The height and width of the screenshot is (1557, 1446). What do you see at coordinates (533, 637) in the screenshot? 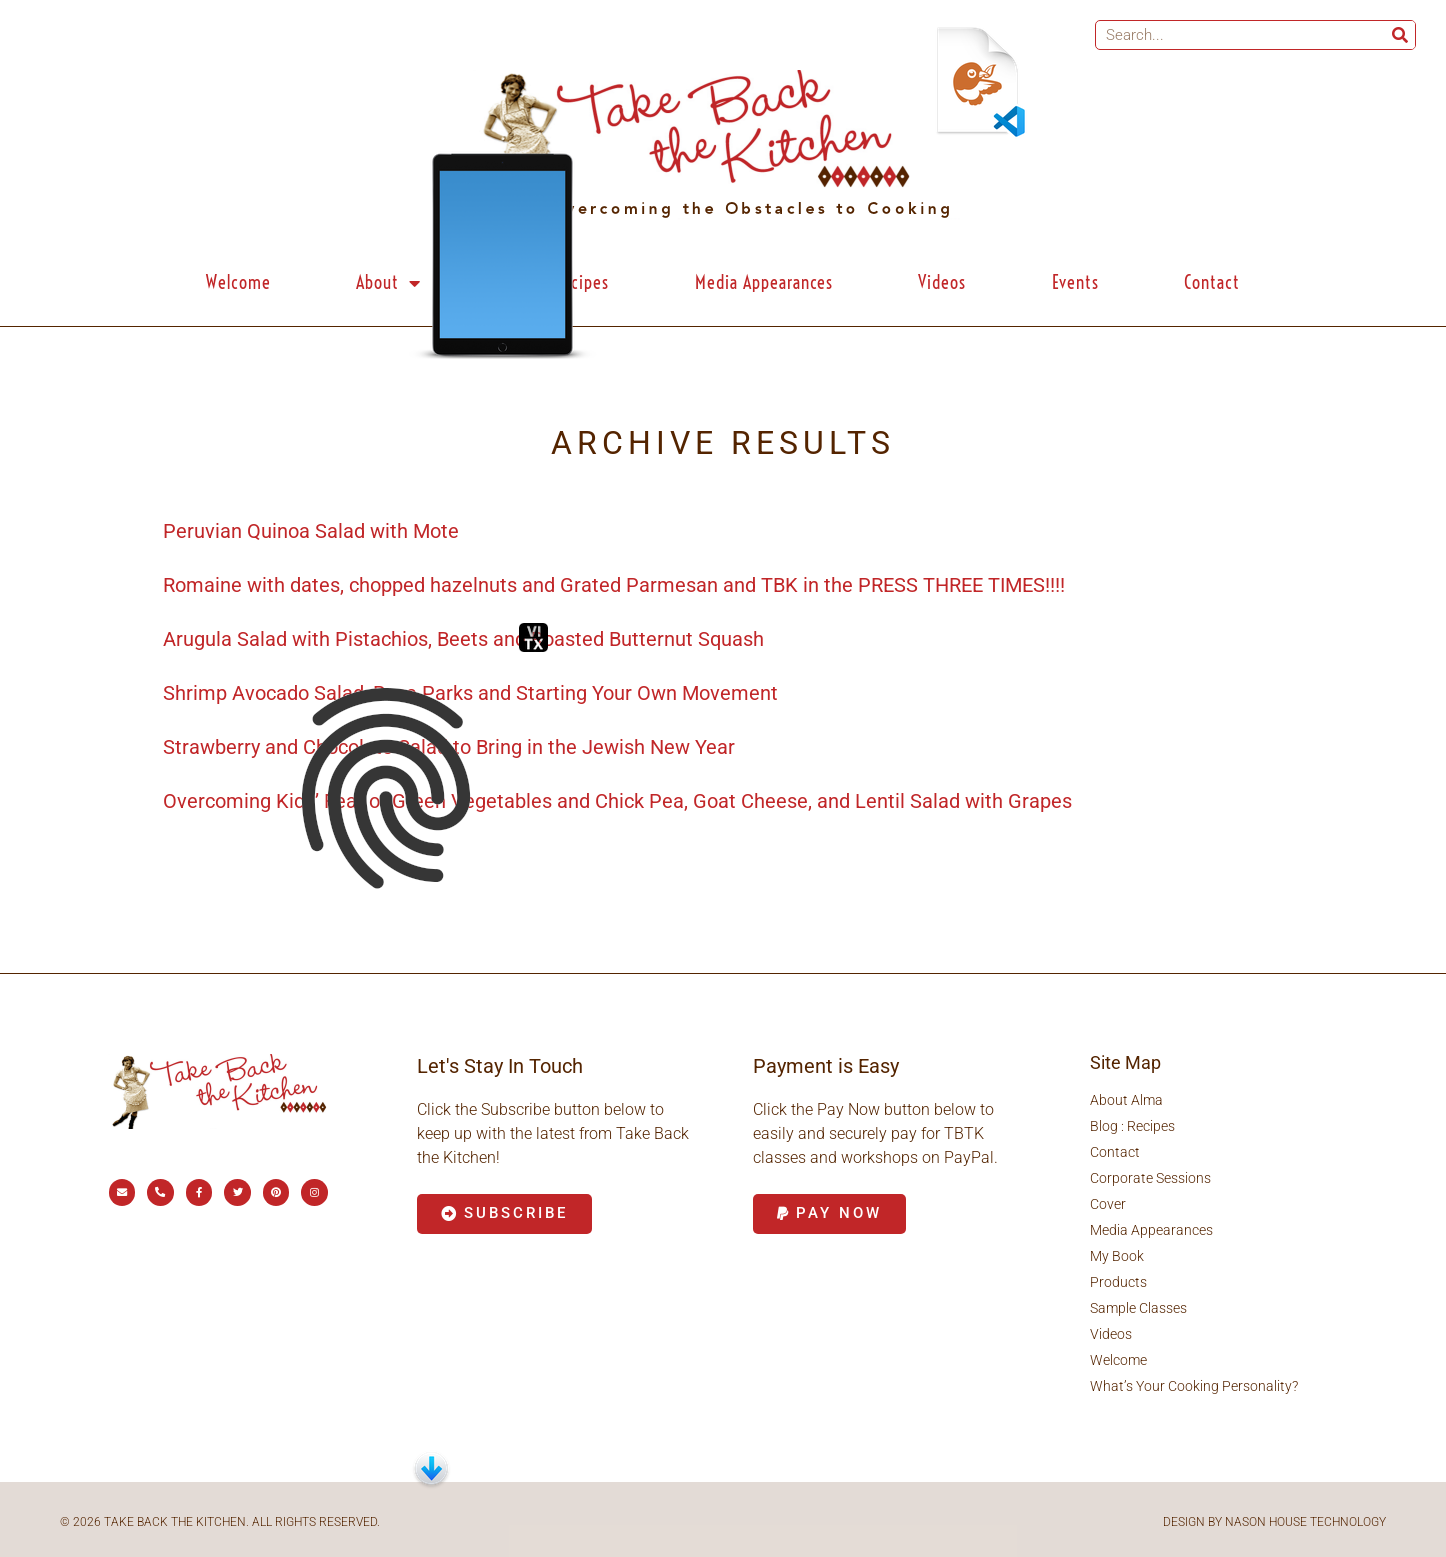
I see `switch to Vietnamese Telex input method` at bounding box center [533, 637].